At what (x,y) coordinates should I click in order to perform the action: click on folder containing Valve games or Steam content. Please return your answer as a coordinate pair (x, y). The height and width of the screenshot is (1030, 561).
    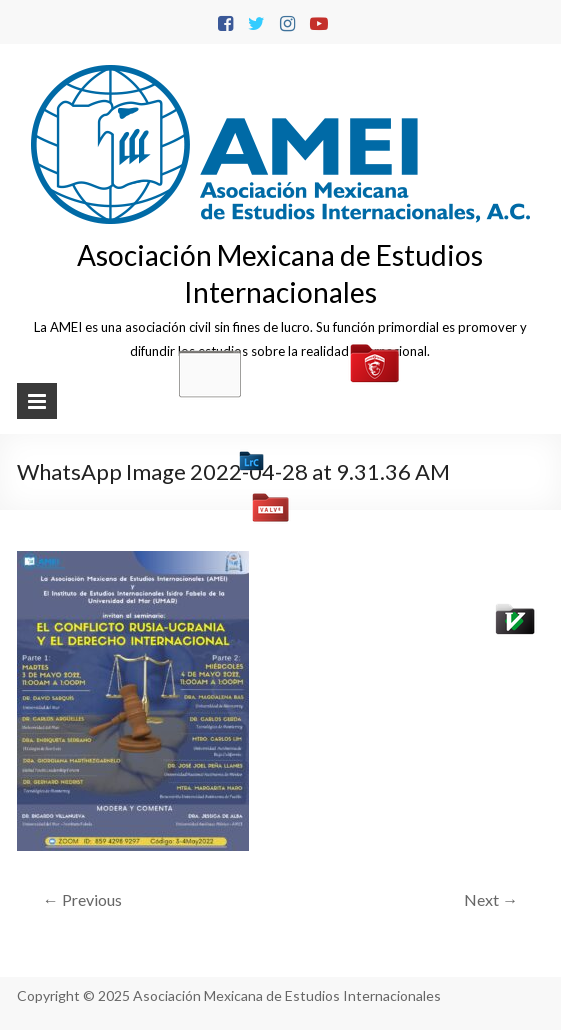
    Looking at the image, I should click on (270, 508).